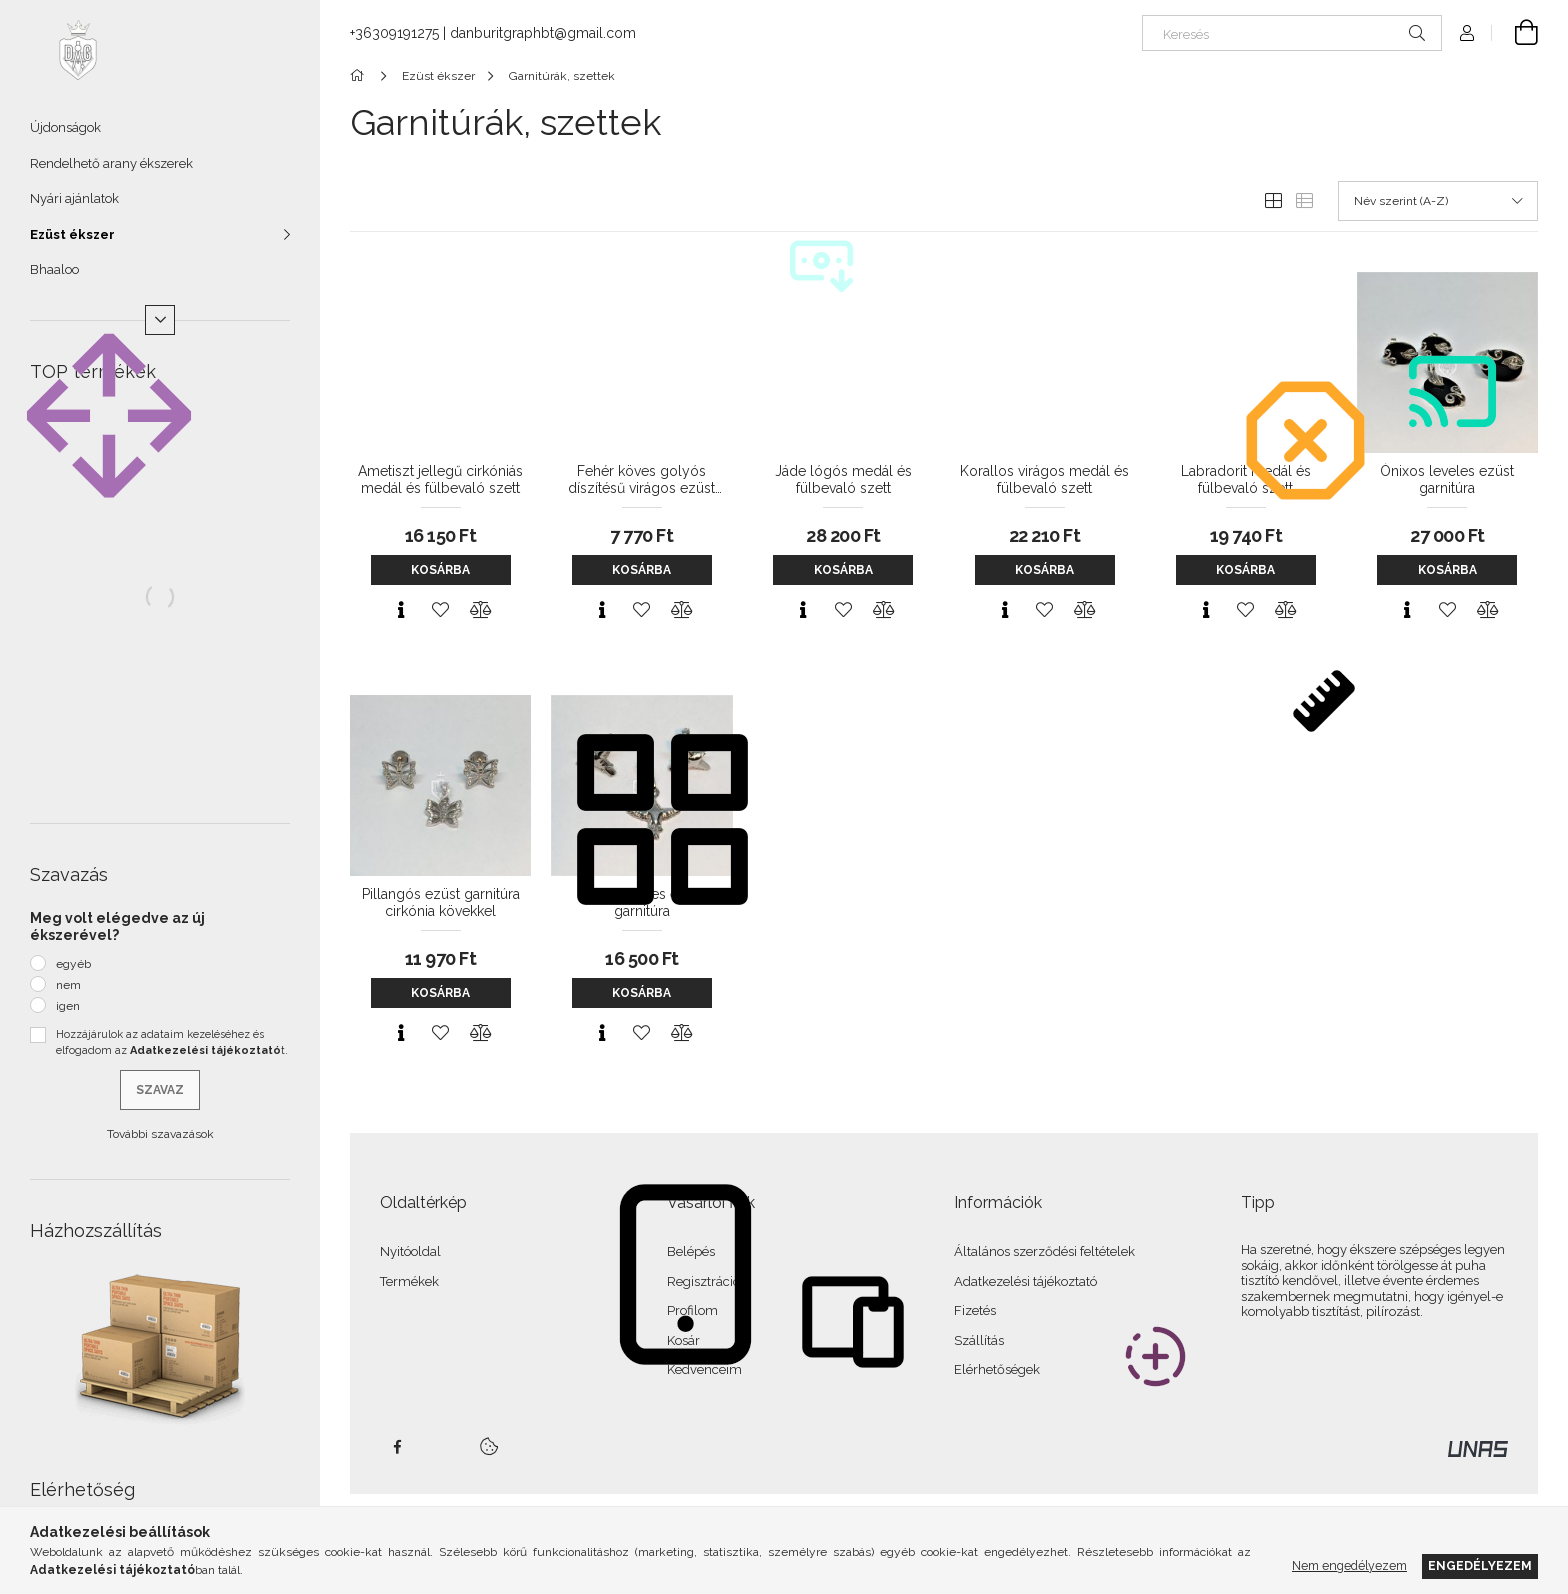 This screenshot has height=1594, width=1568. Describe the element at coordinates (685, 1274) in the screenshot. I see `access mobile device settings` at that location.